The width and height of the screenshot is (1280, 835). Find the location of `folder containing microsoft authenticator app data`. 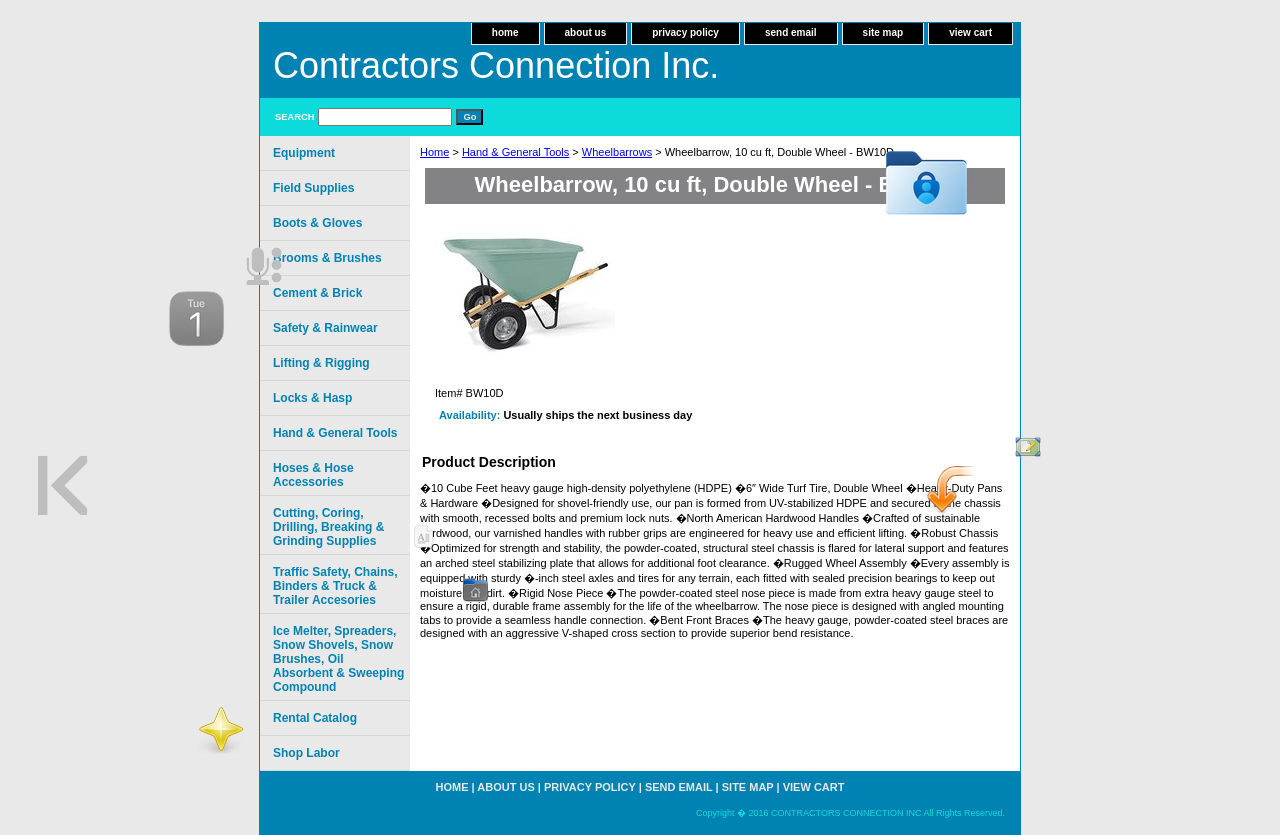

folder containing microsoft authenticator app data is located at coordinates (926, 185).